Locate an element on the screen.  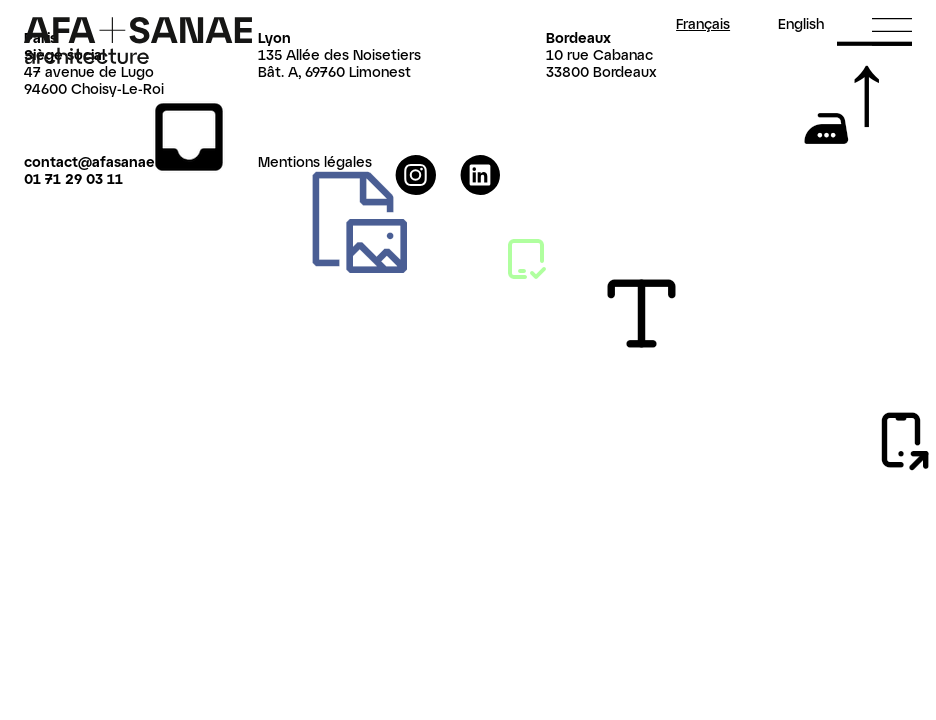
access text formatting options is located at coordinates (641, 313).